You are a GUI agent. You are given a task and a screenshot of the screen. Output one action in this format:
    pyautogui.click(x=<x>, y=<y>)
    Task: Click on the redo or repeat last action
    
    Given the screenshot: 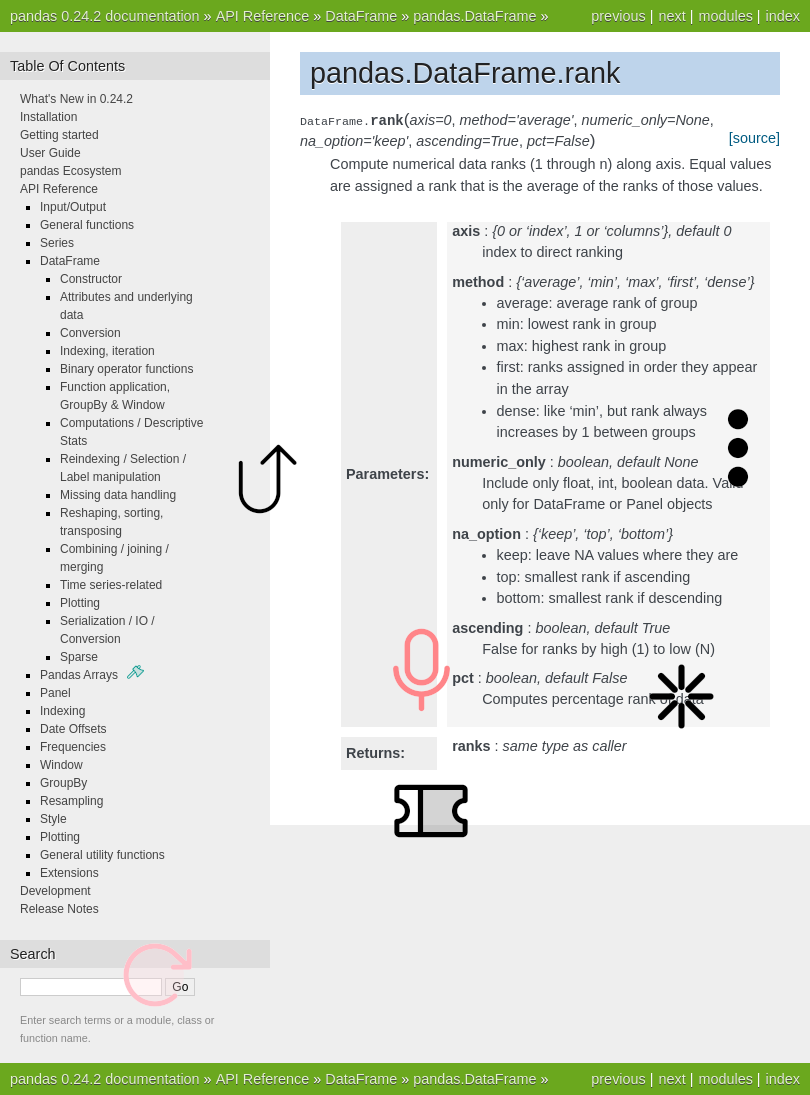 What is the action you would take?
    pyautogui.click(x=265, y=479)
    